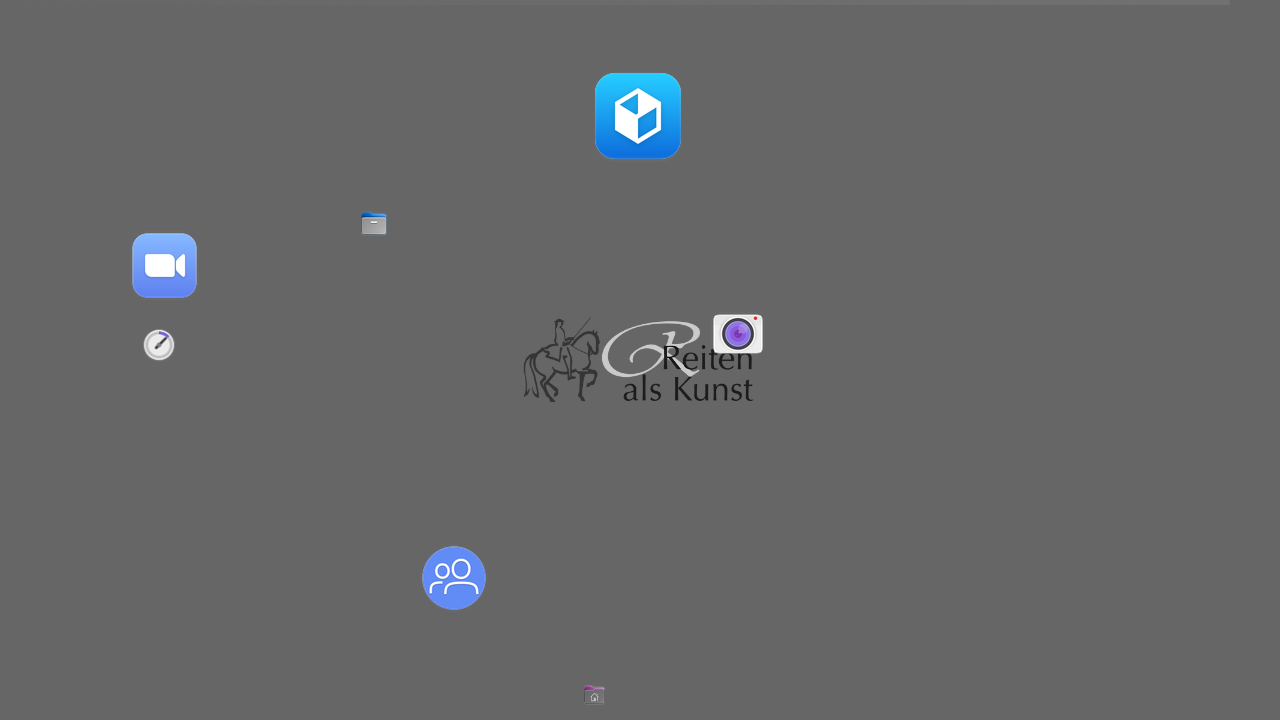 Image resolution: width=1280 pixels, height=720 pixels. I want to click on switch user account, so click(454, 578).